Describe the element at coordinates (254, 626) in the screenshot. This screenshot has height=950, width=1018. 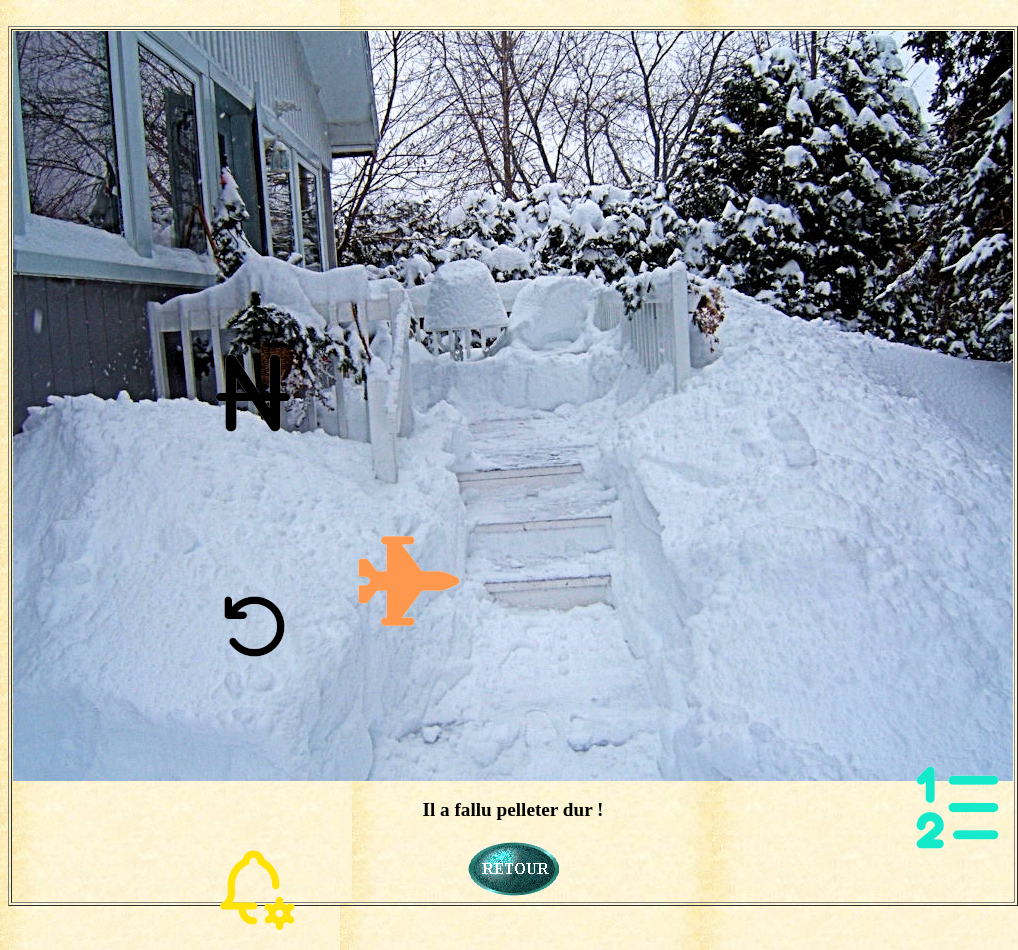
I see `undo the last action` at that location.